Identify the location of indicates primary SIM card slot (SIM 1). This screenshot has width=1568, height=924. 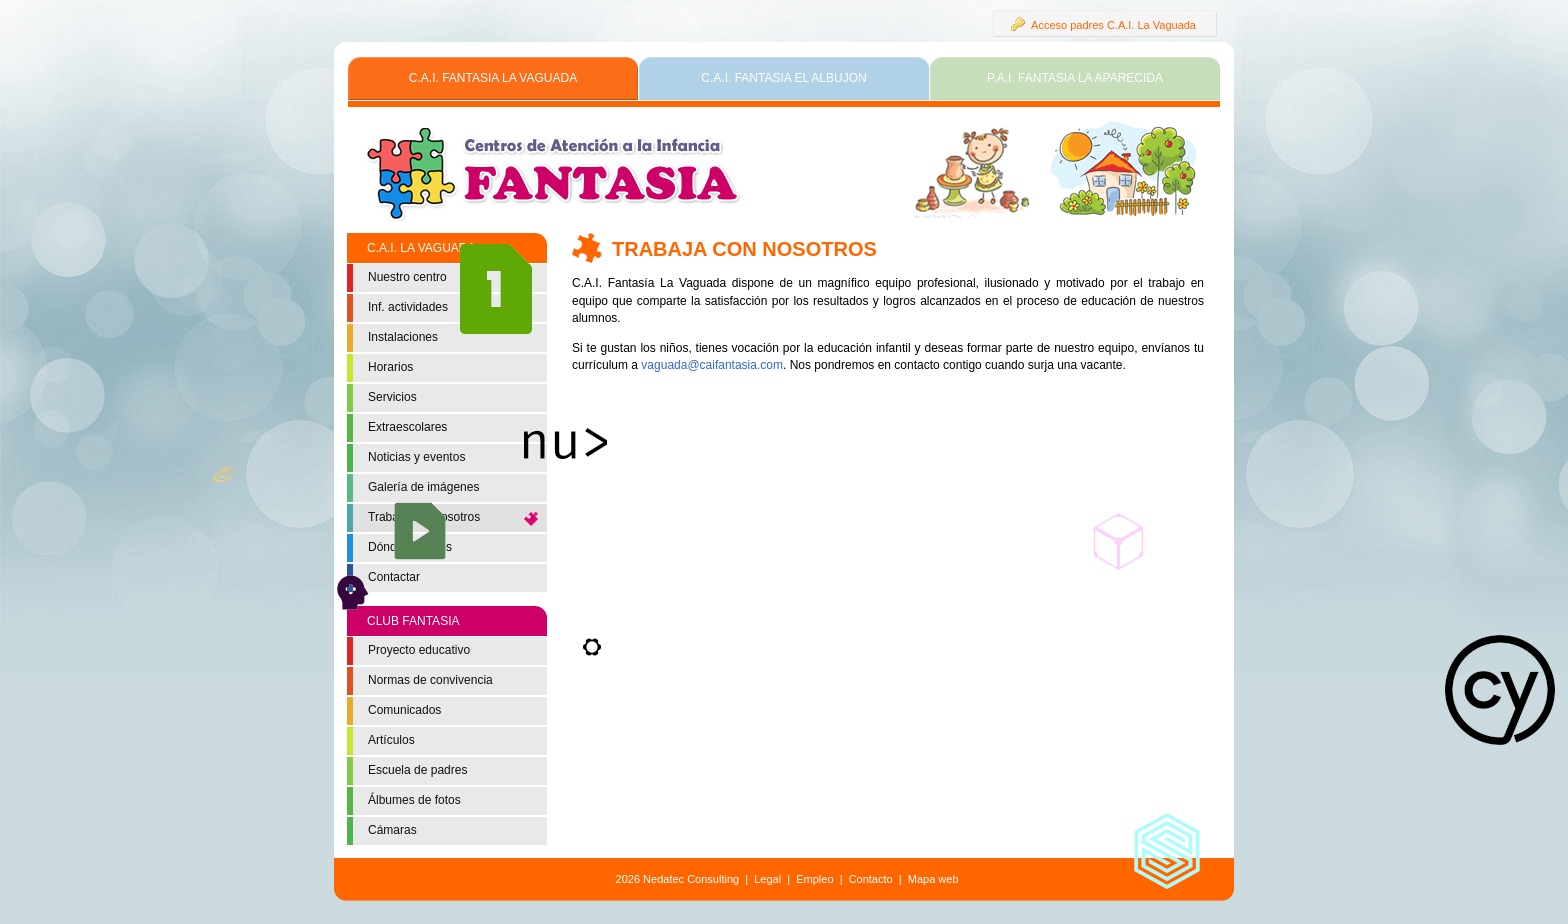
(496, 289).